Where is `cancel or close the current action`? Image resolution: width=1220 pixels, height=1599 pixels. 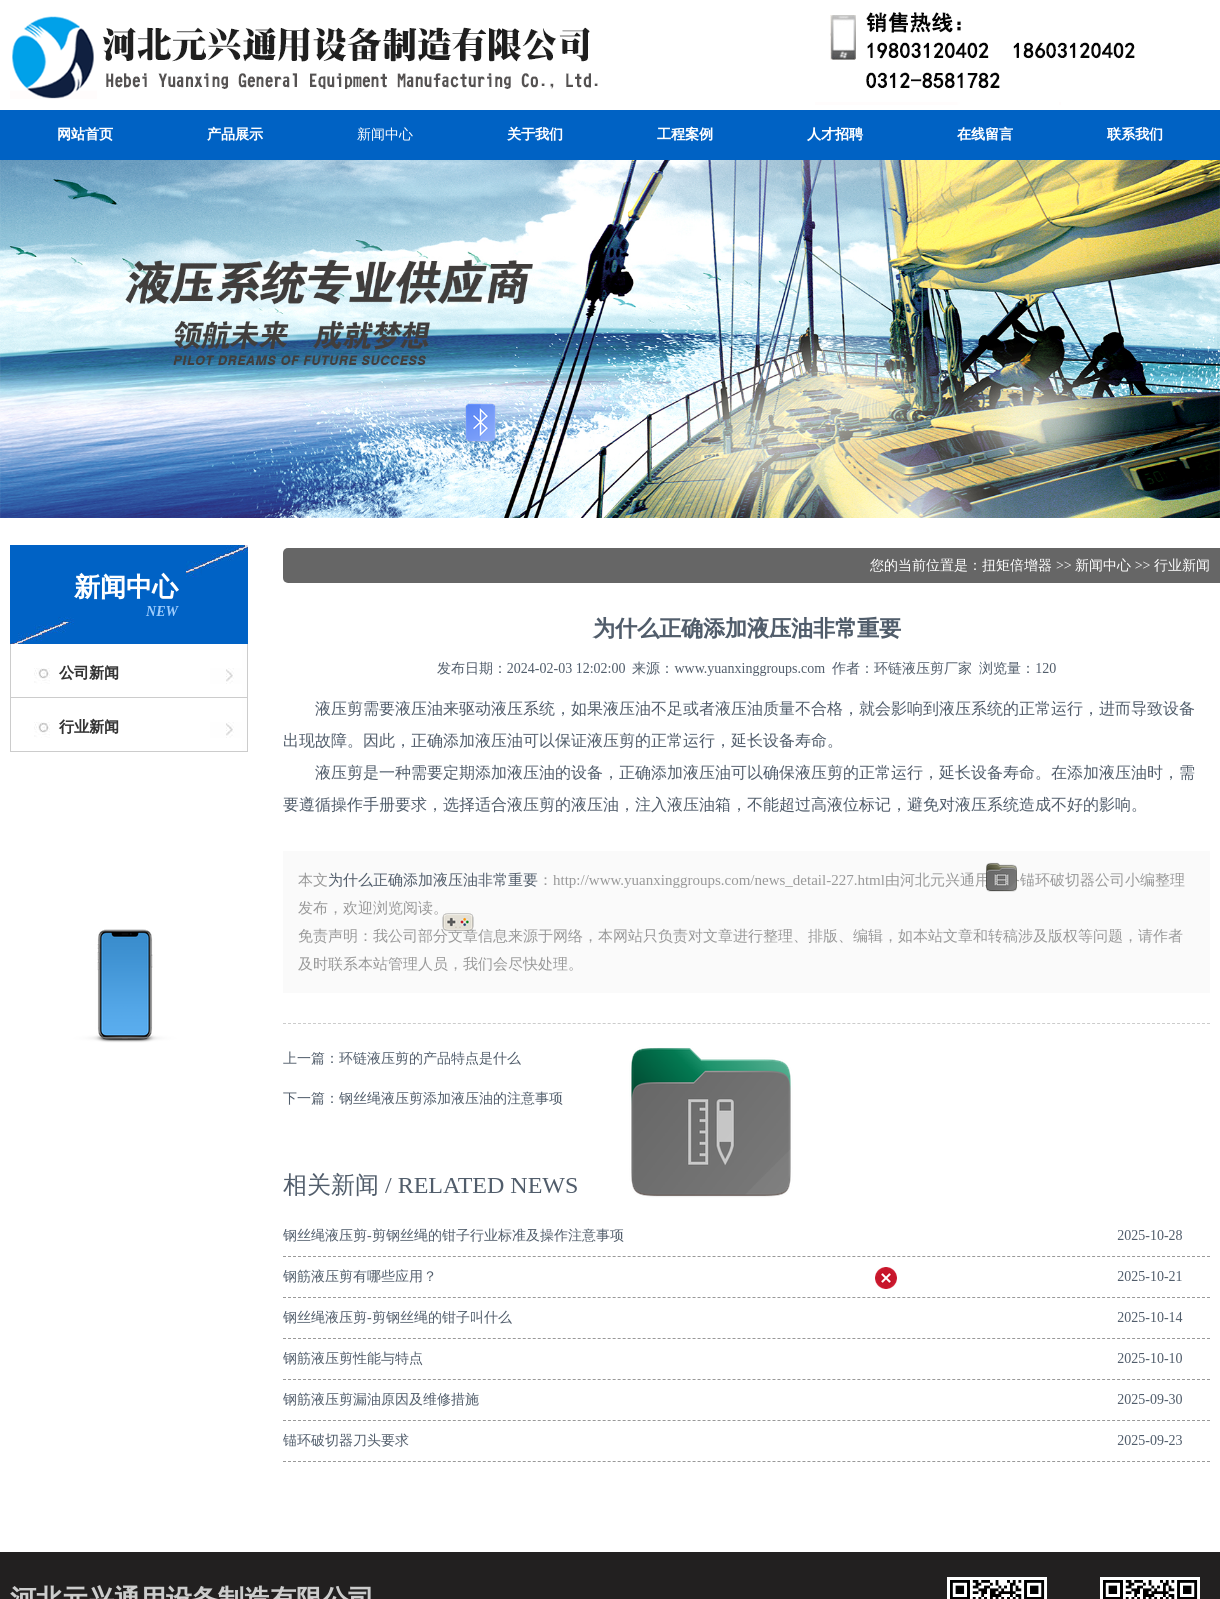 cancel or close the current action is located at coordinates (886, 1278).